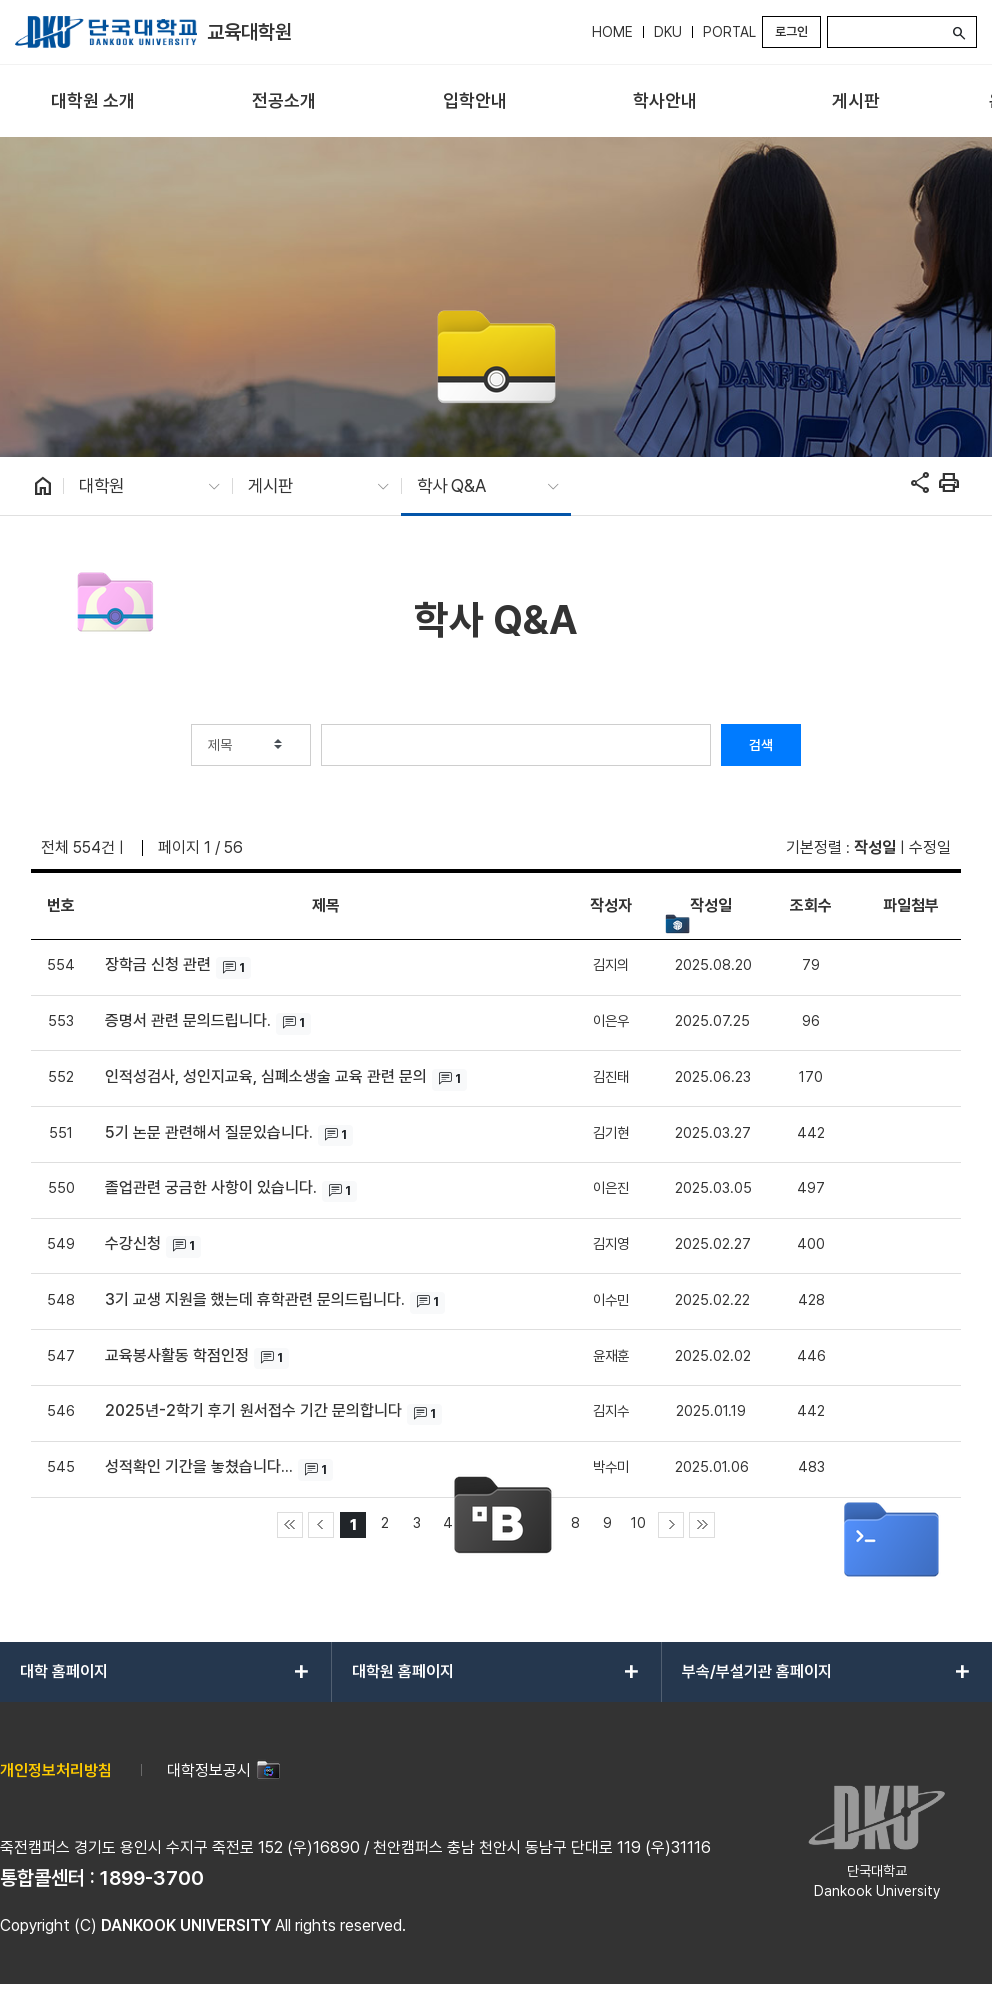 The height and width of the screenshot is (1994, 992). I want to click on folder containing GoLand IDE projects, so click(268, 1770).